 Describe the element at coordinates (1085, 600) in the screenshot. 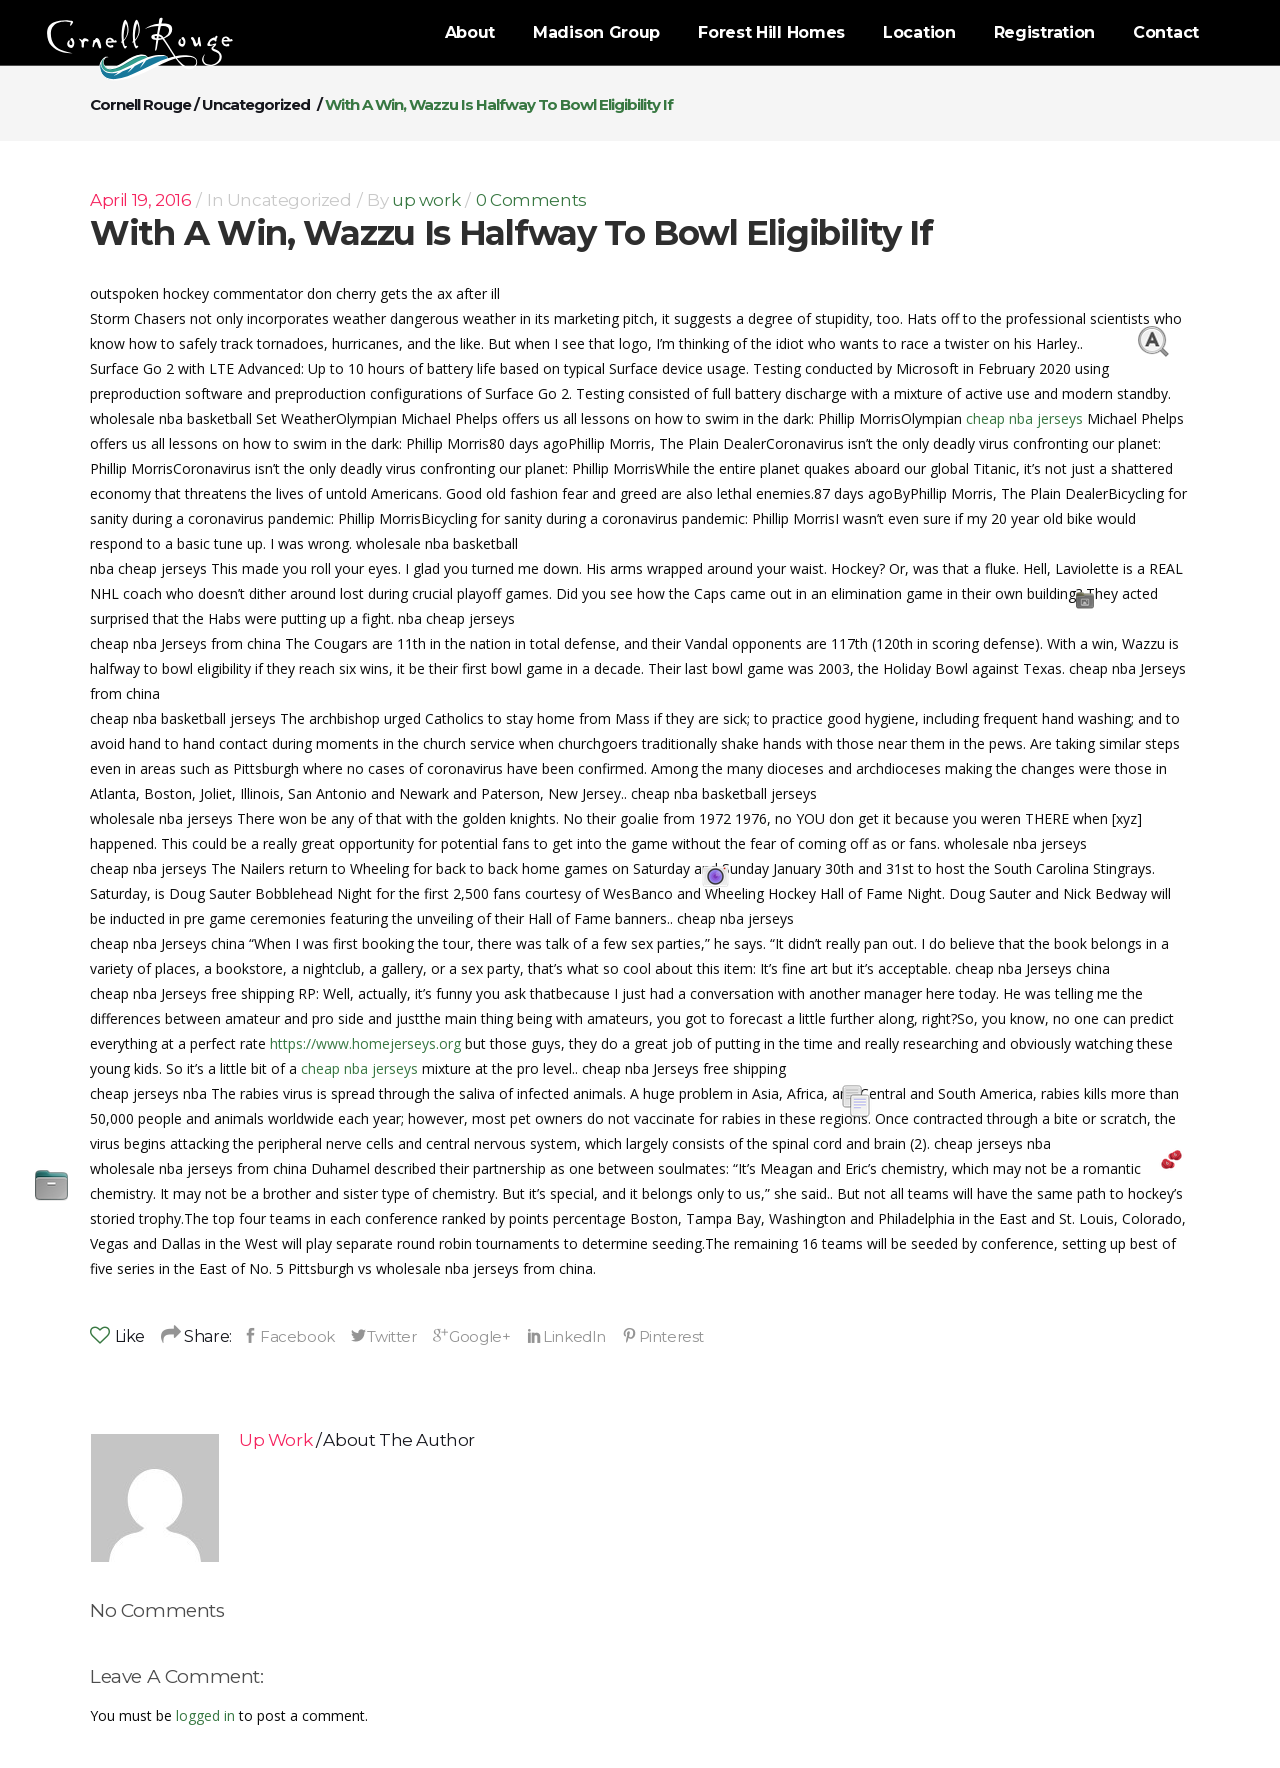

I see `open your pictures folder` at that location.